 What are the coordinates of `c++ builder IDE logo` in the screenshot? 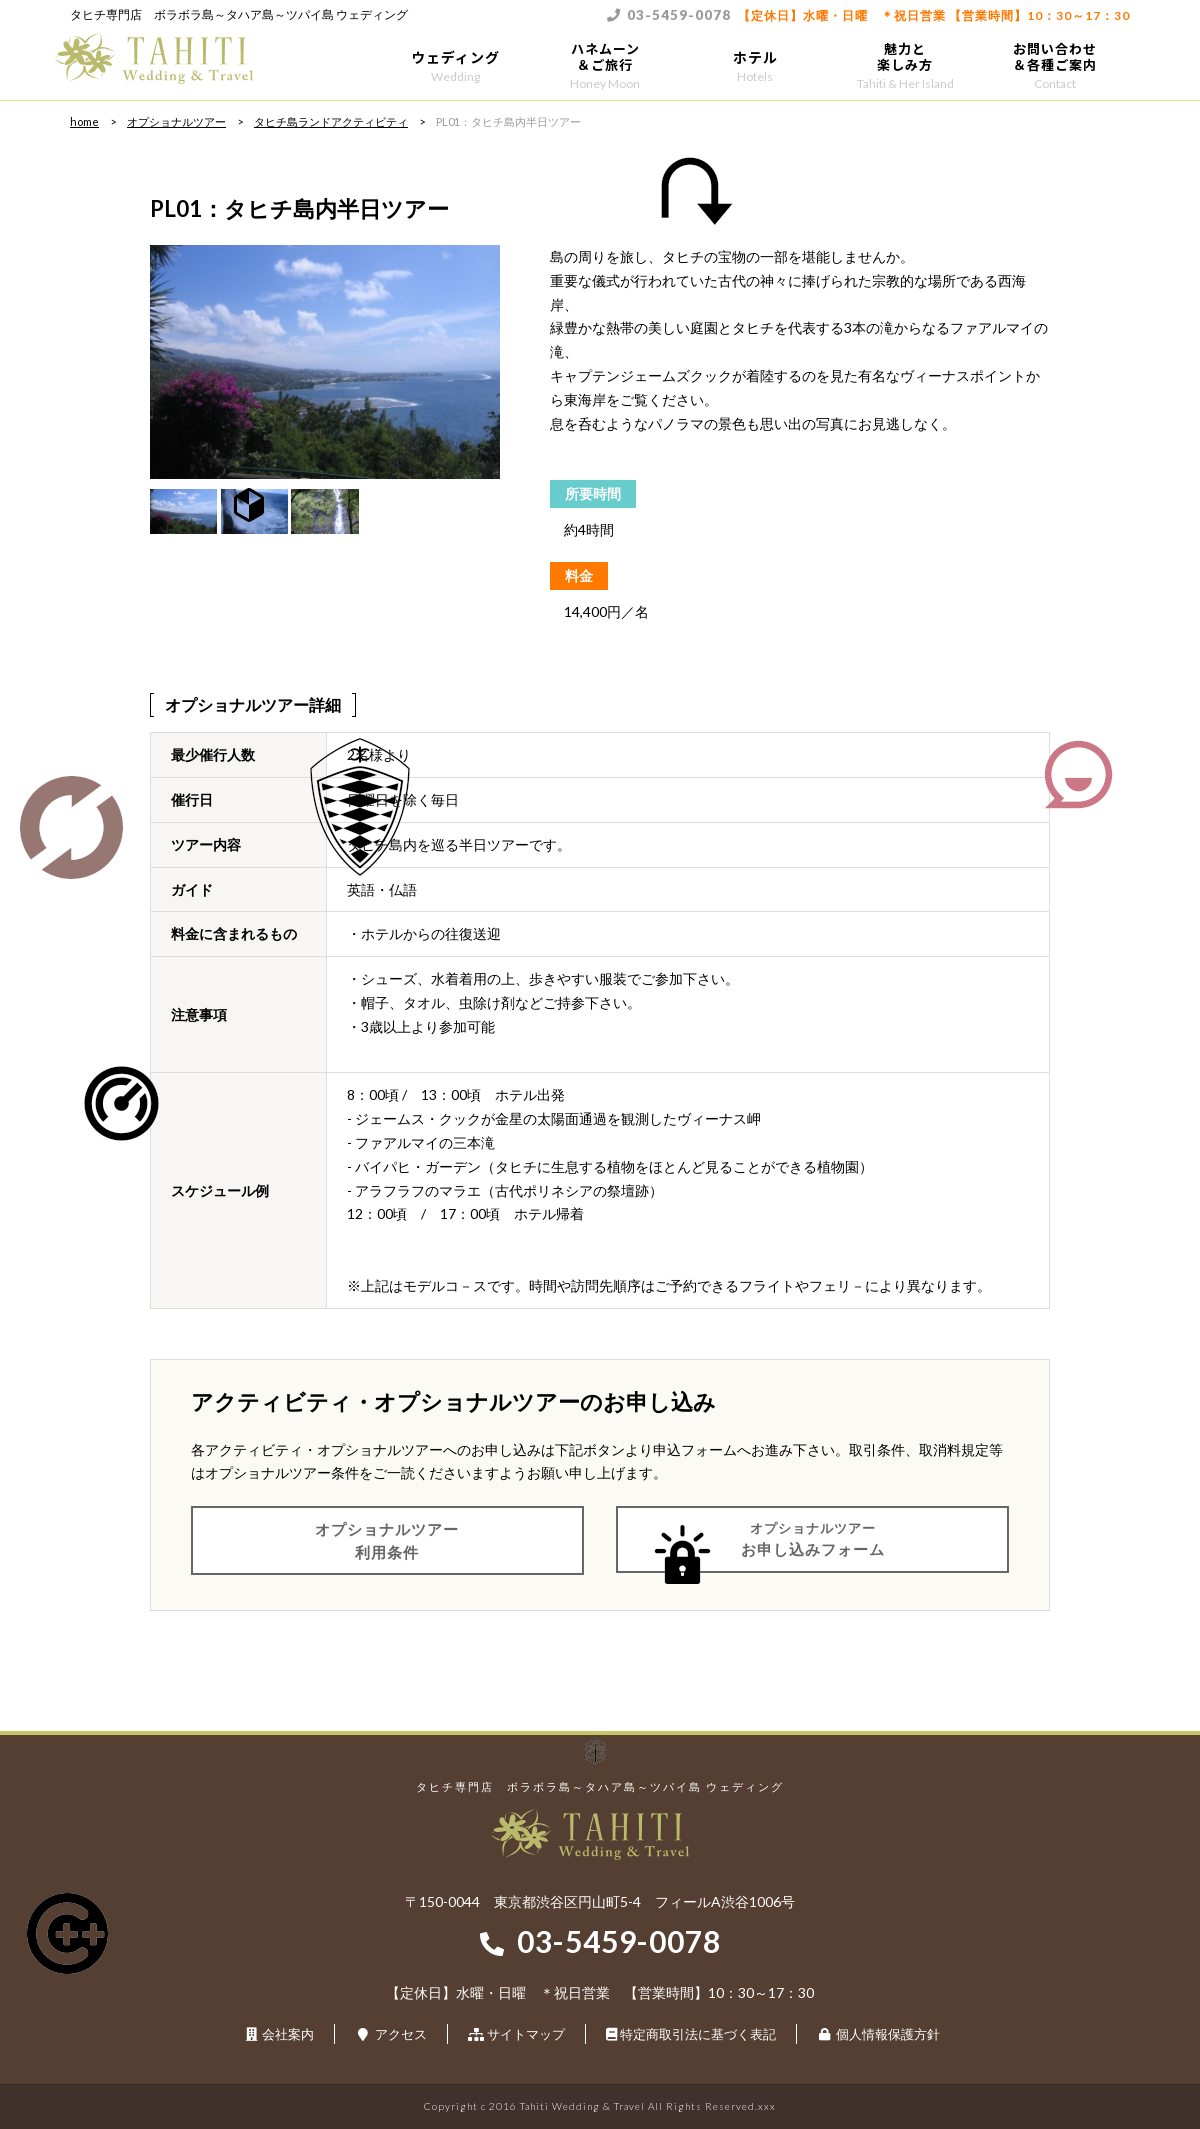 It's located at (67, 1933).